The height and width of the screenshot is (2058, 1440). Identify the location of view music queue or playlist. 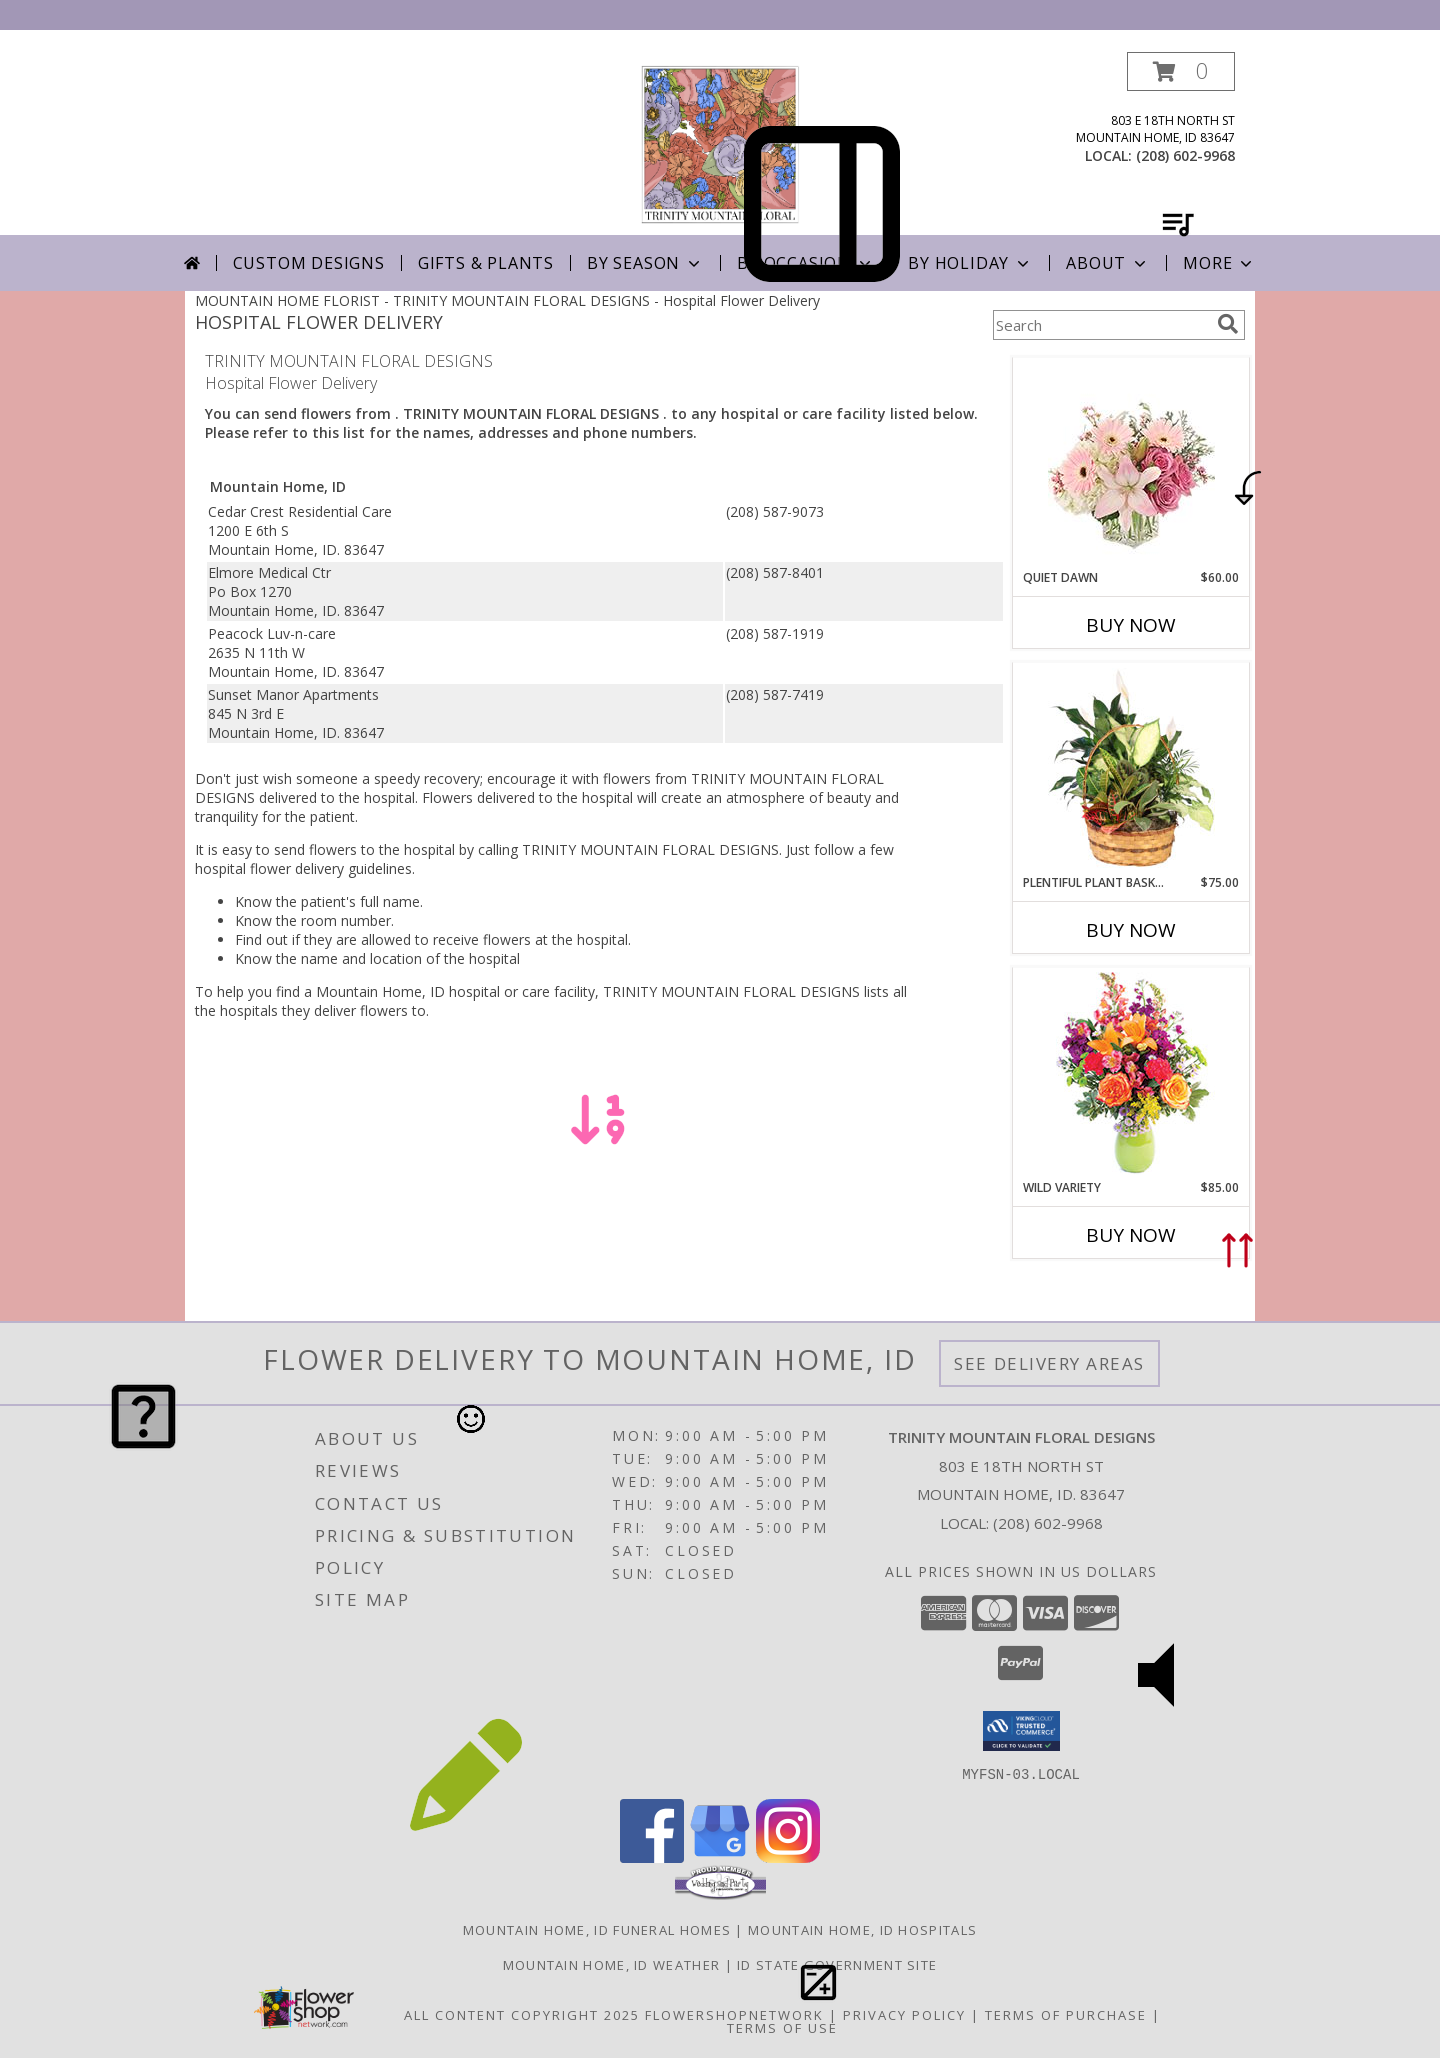
(1177, 223).